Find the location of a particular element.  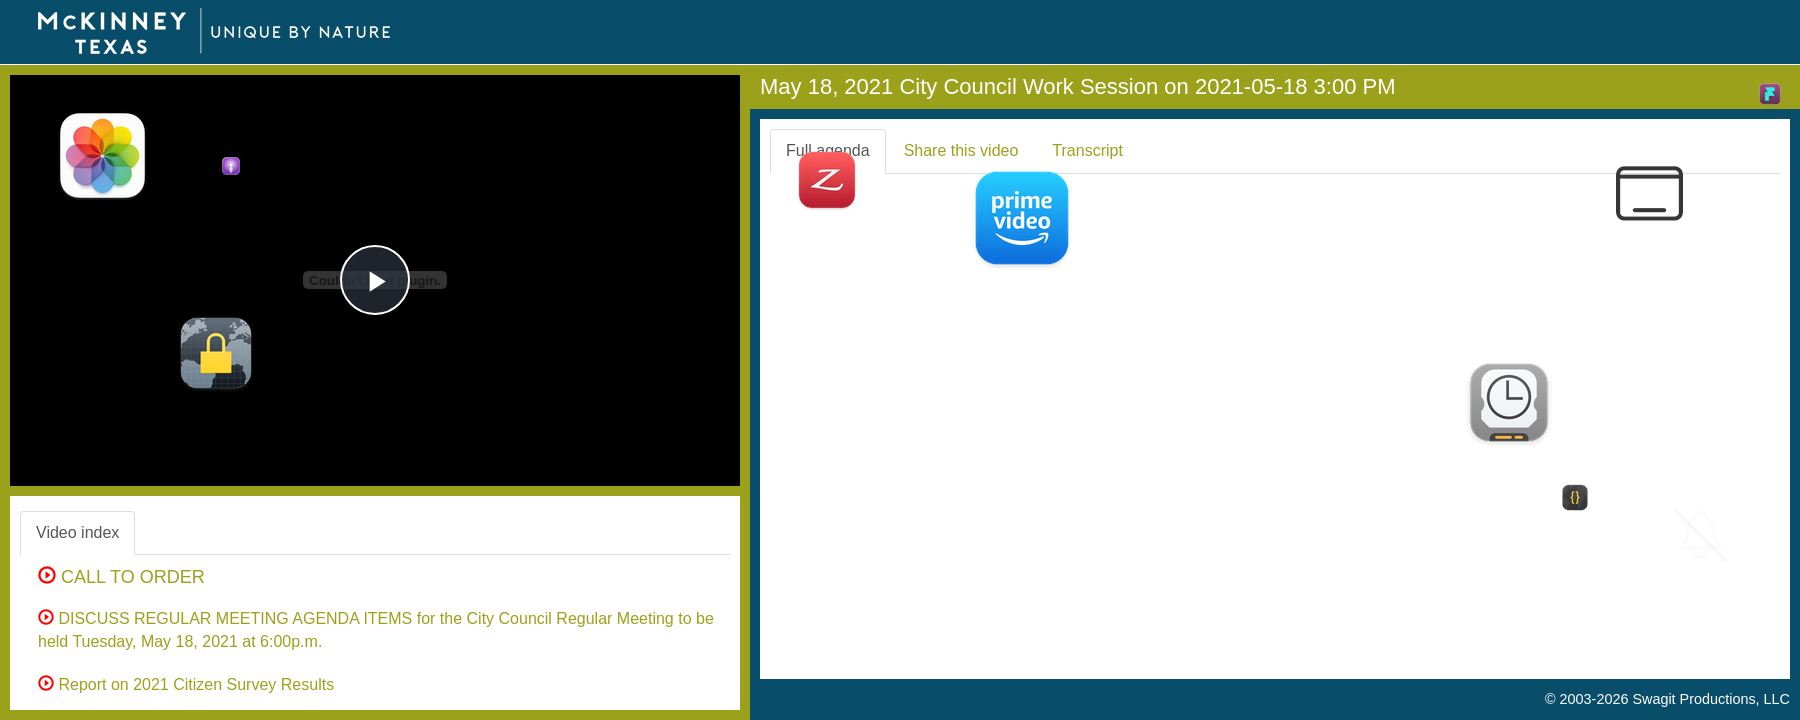

open fightcade app is located at coordinates (1770, 94).